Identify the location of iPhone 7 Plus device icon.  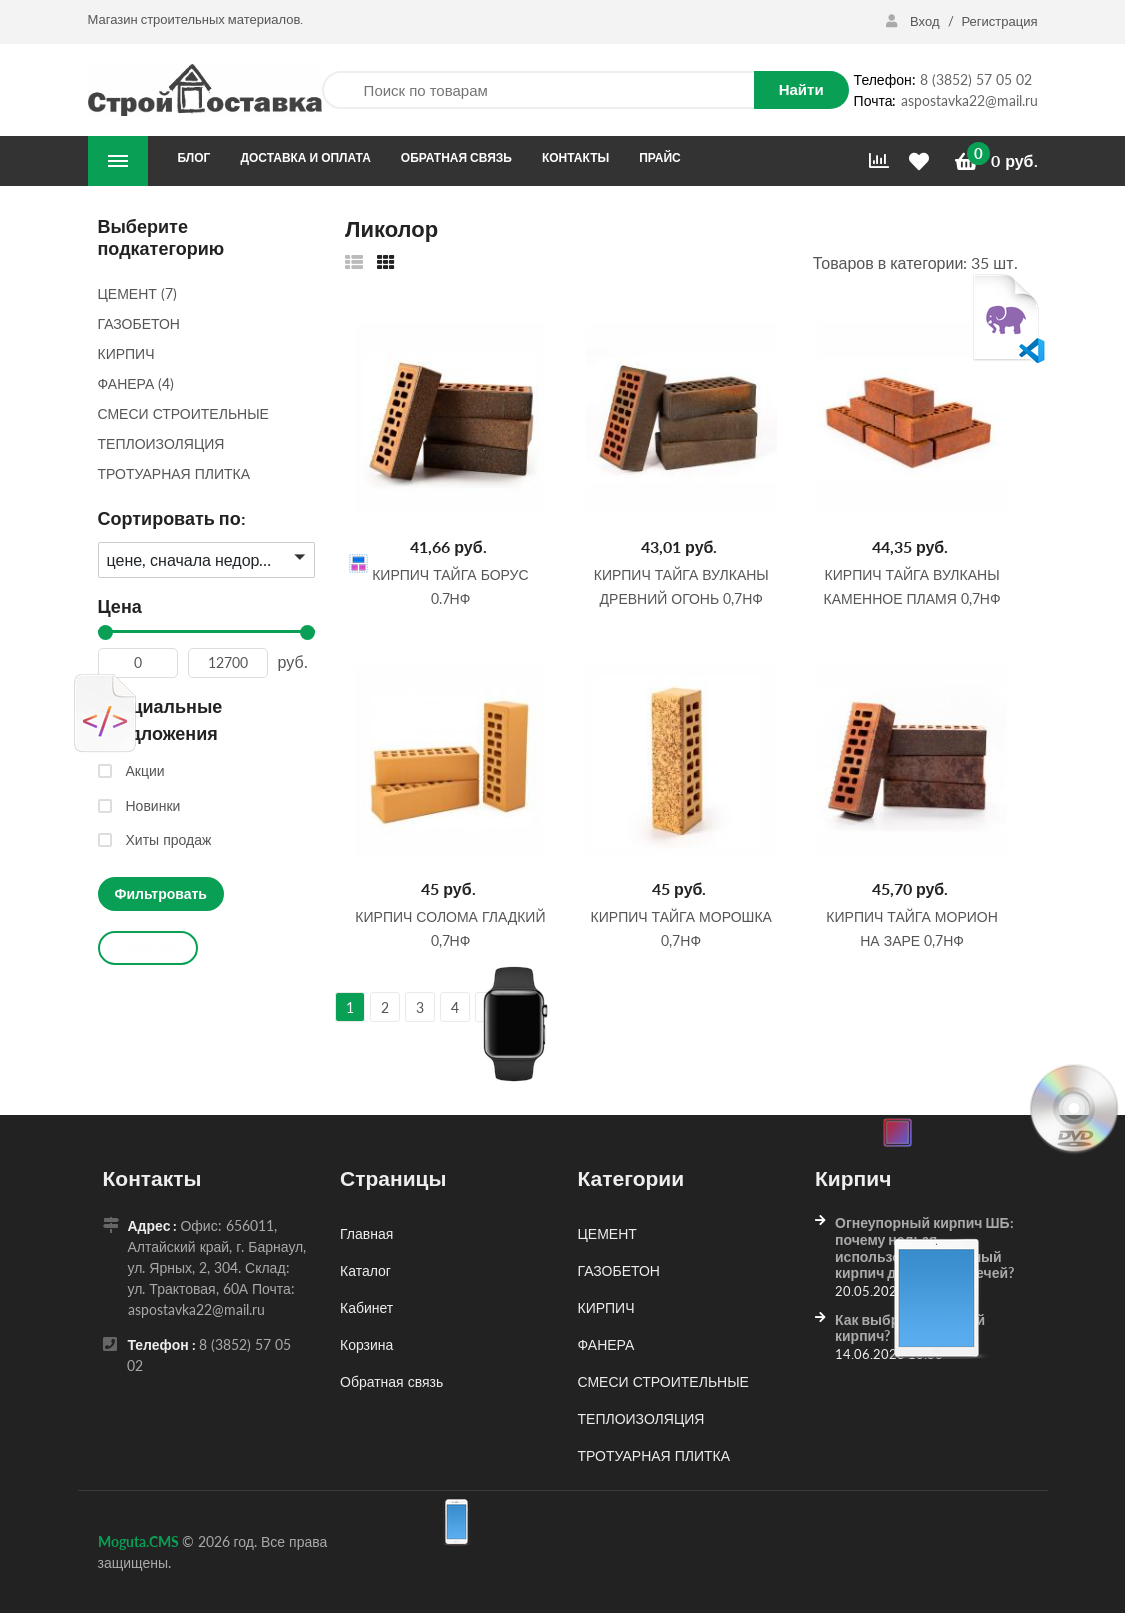
(456, 1522).